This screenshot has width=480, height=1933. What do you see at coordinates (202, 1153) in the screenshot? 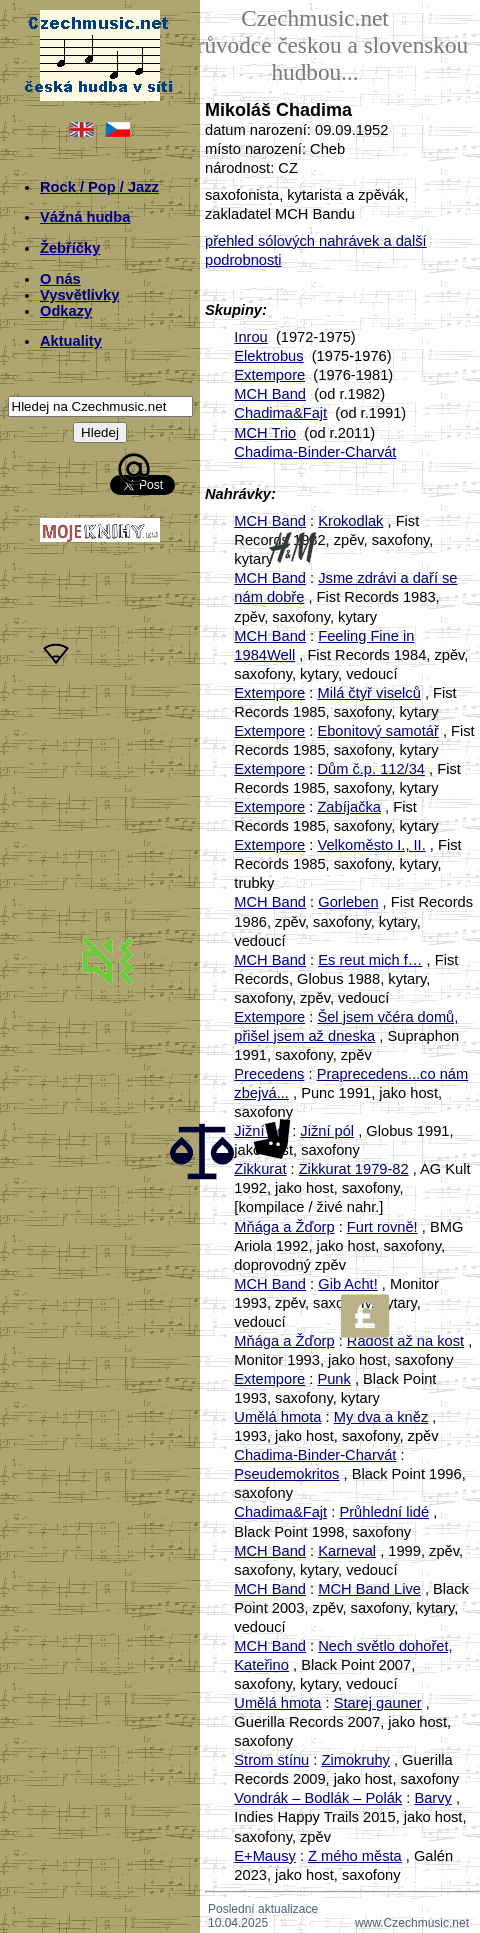
I see `access legal or terms of service information` at bounding box center [202, 1153].